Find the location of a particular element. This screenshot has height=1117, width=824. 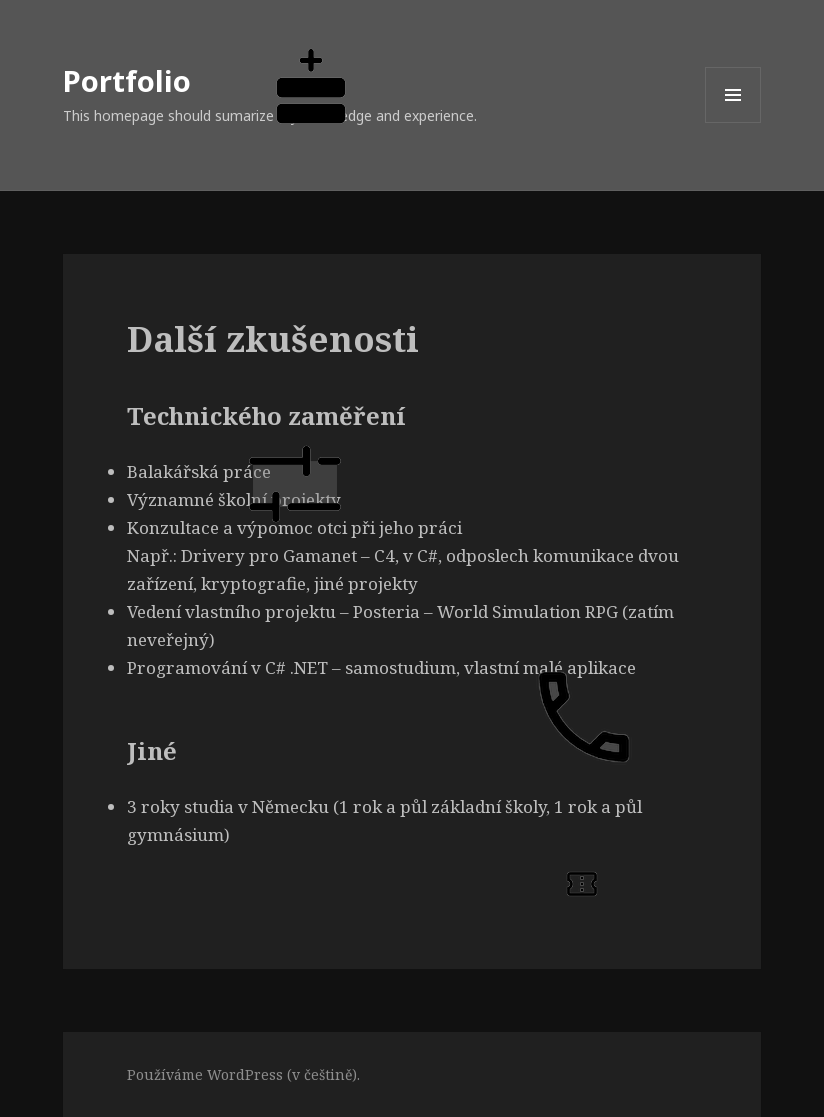

adjust settings or preferences is located at coordinates (295, 484).